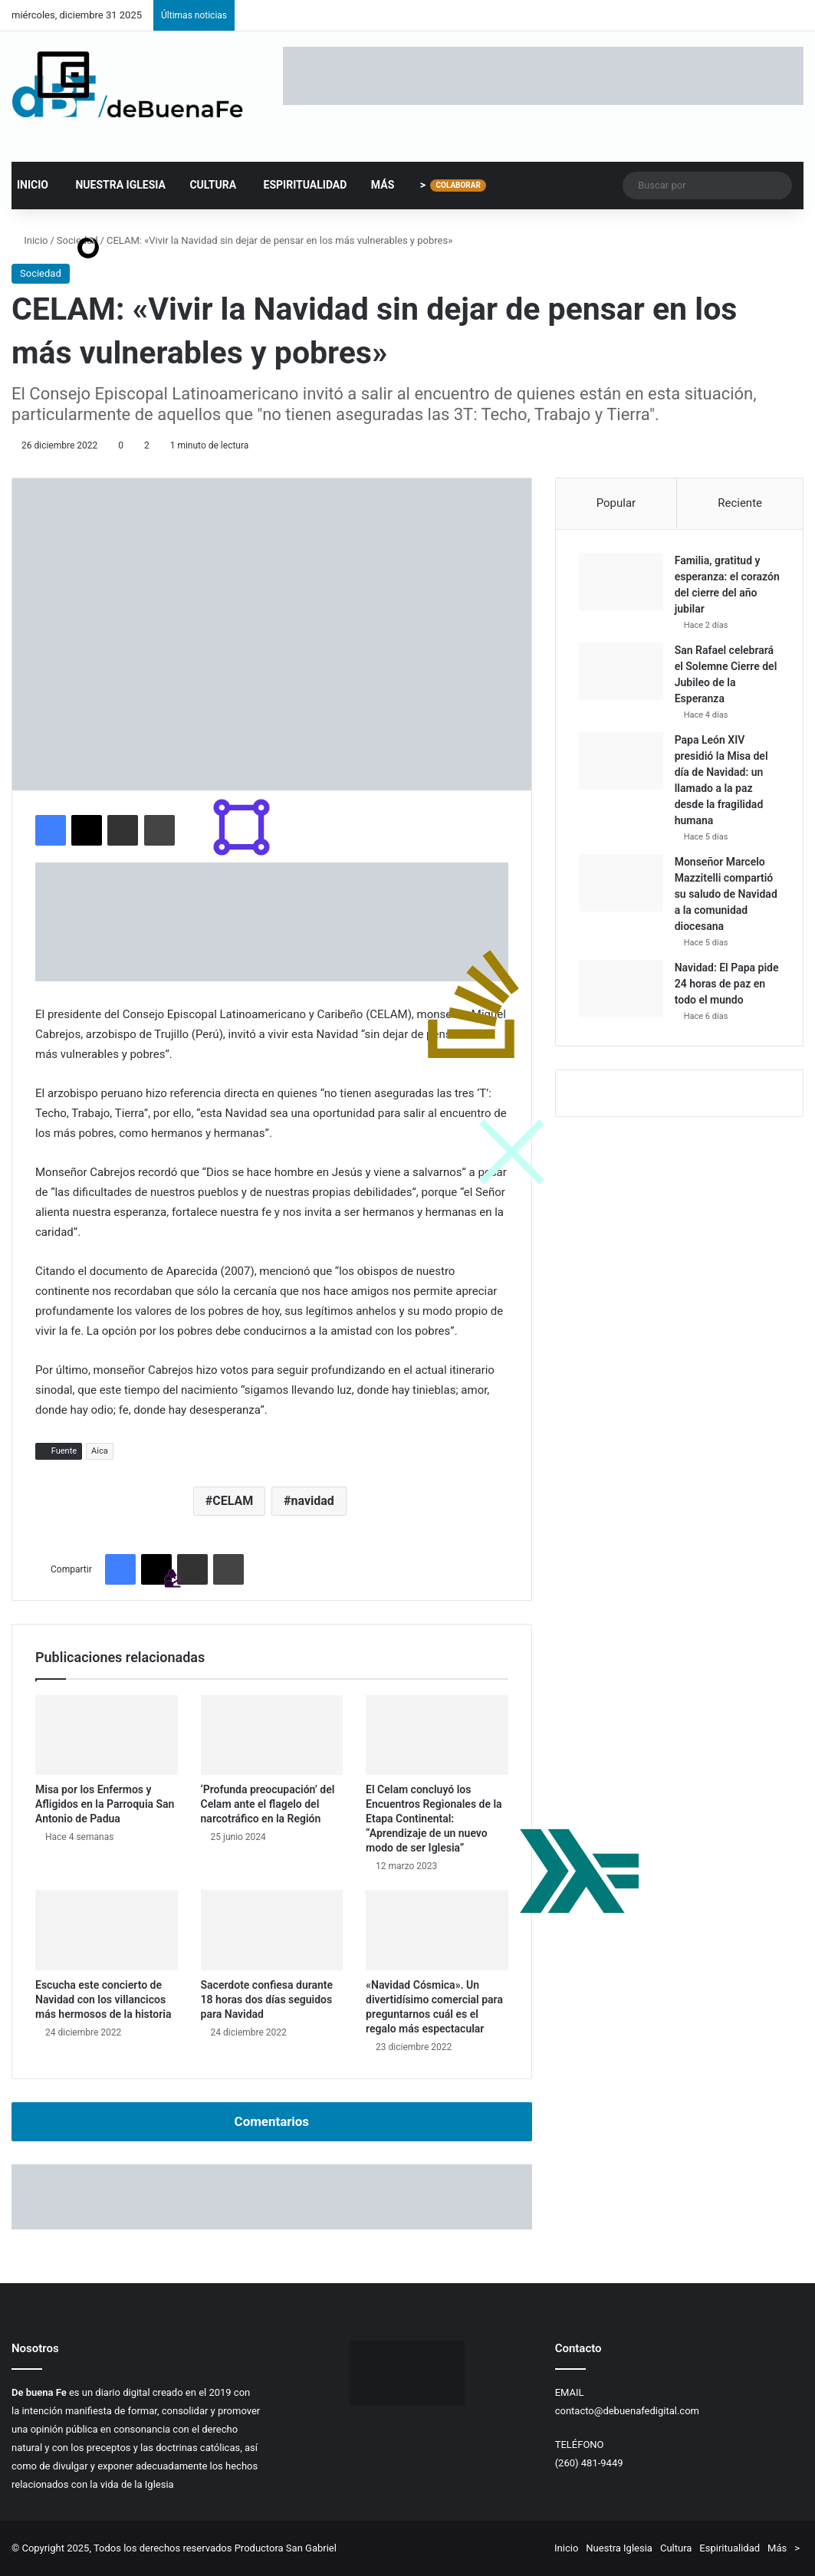  What do you see at coordinates (63, 74) in the screenshot?
I see `access your wallet or payment methods` at bounding box center [63, 74].